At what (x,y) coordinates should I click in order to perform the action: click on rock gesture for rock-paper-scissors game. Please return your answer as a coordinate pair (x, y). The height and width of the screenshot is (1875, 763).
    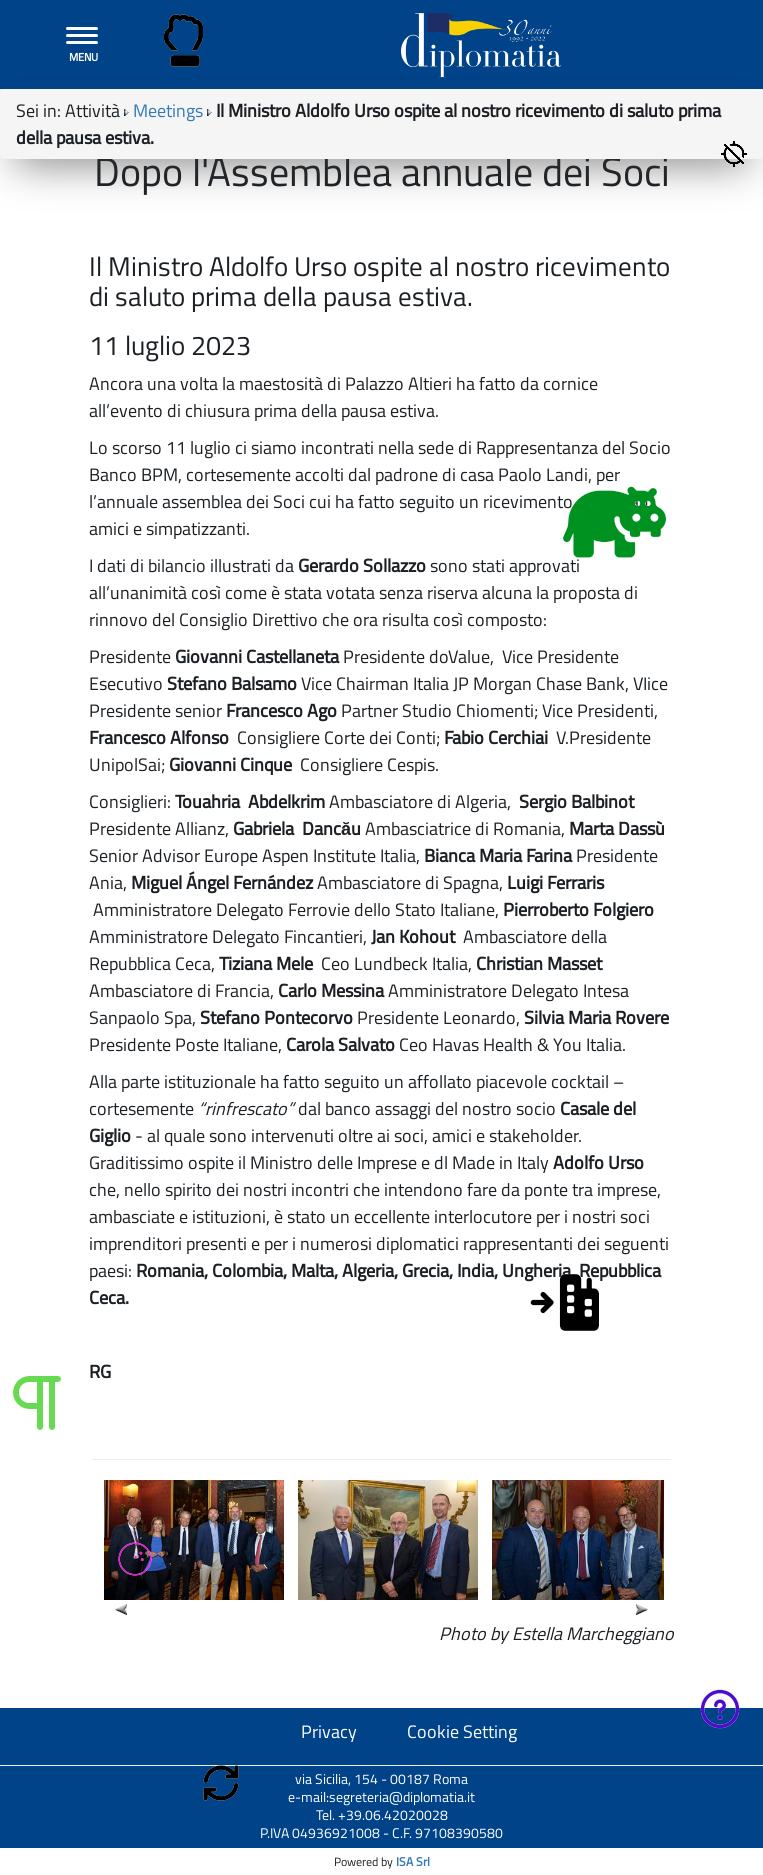
    Looking at the image, I should click on (183, 40).